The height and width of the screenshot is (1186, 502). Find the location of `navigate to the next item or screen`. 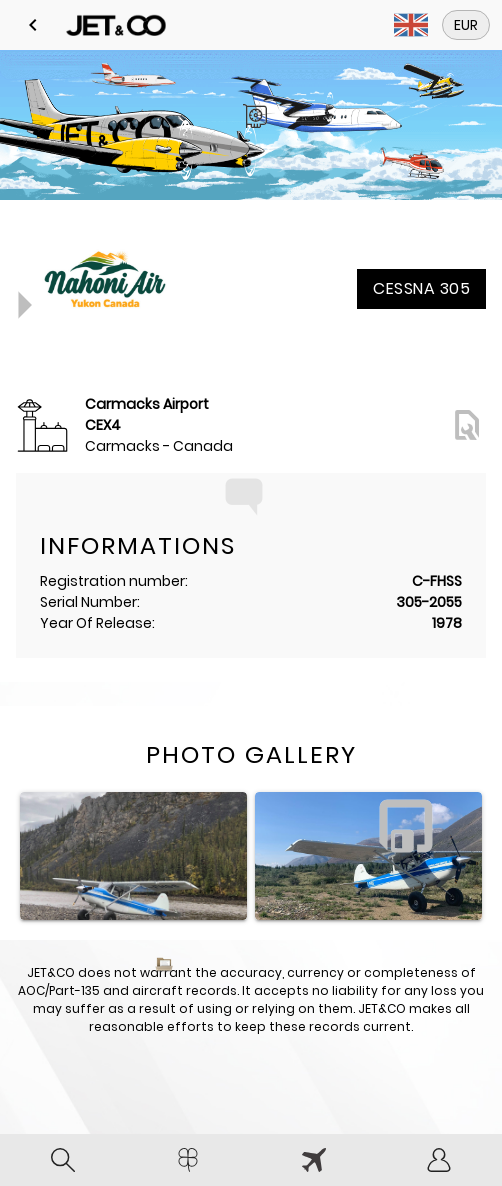

navigate to the next item or screen is located at coordinates (24, 305).